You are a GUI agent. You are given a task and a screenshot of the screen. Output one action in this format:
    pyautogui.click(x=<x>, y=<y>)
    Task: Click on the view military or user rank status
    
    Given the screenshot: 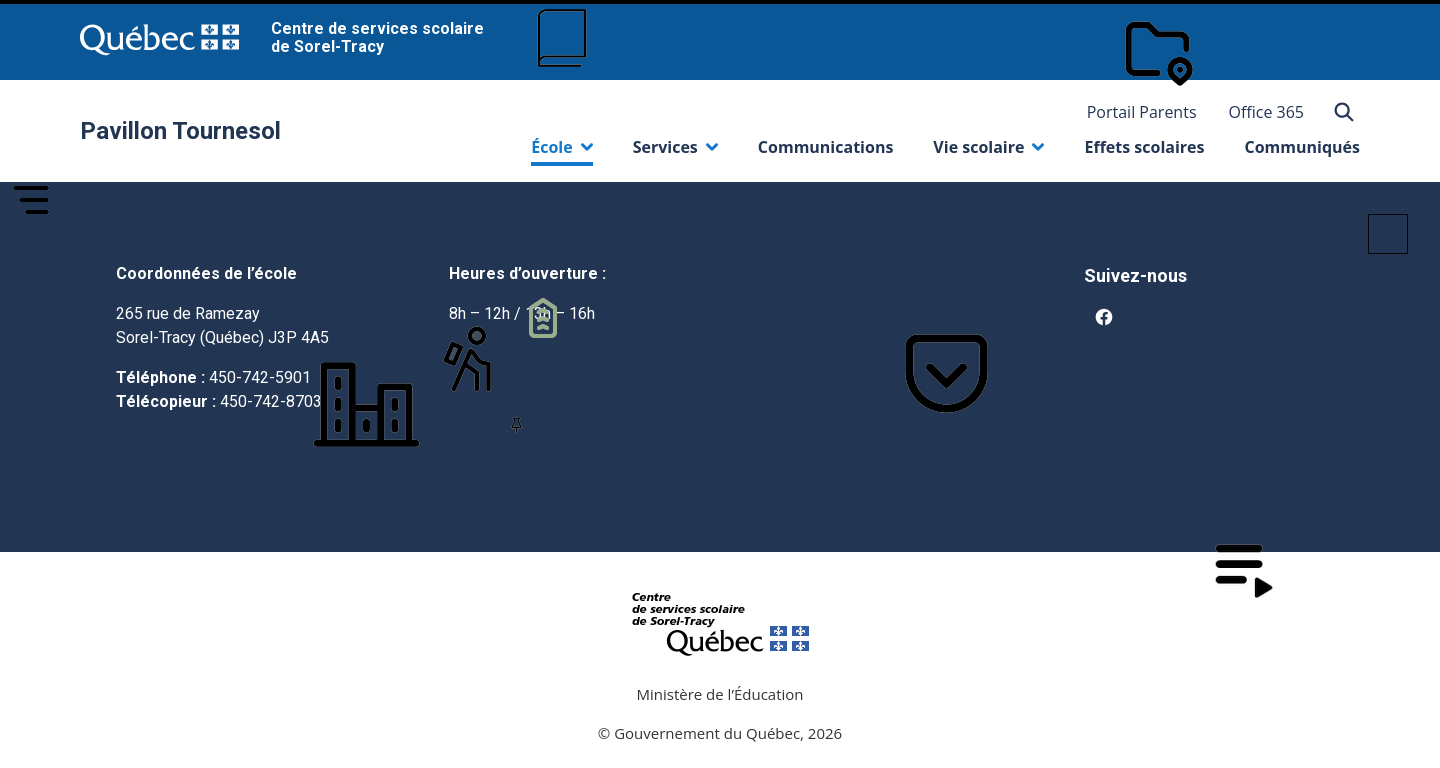 What is the action you would take?
    pyautogui.click(x=543, y=318)
    